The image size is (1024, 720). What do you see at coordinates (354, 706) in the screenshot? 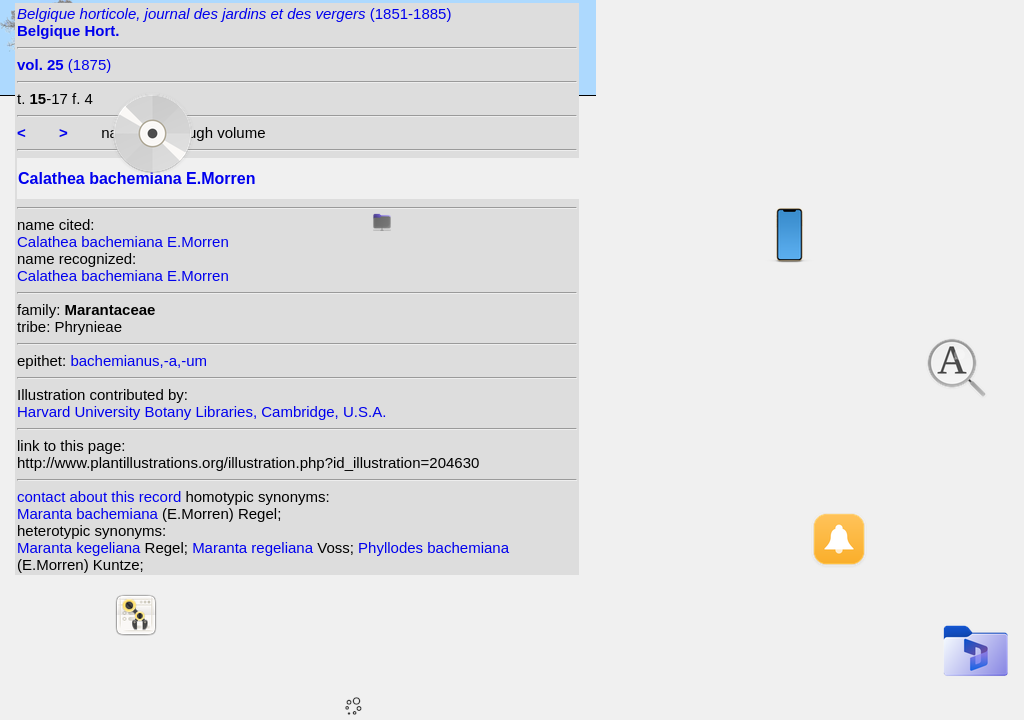
I see `open gnome pie application launcher` at bounding box center [354, 706].